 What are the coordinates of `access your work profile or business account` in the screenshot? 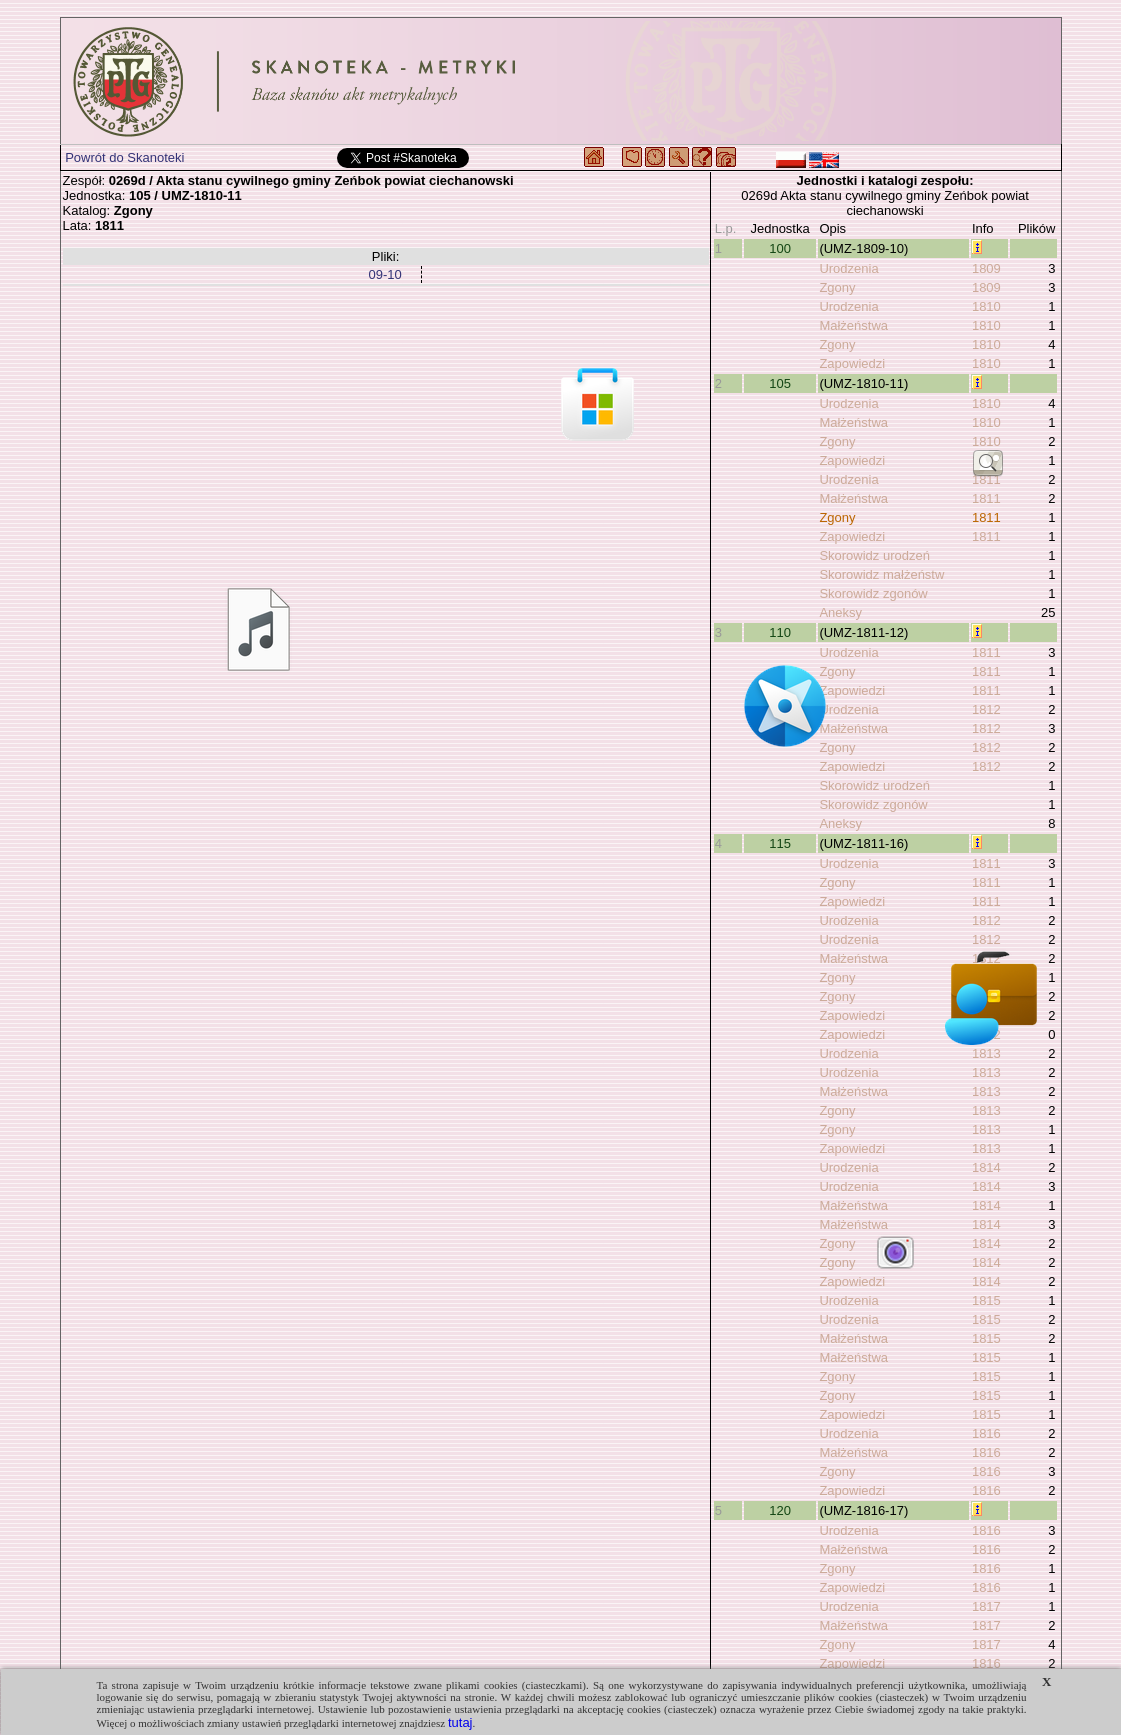 It's located at (994, 996).